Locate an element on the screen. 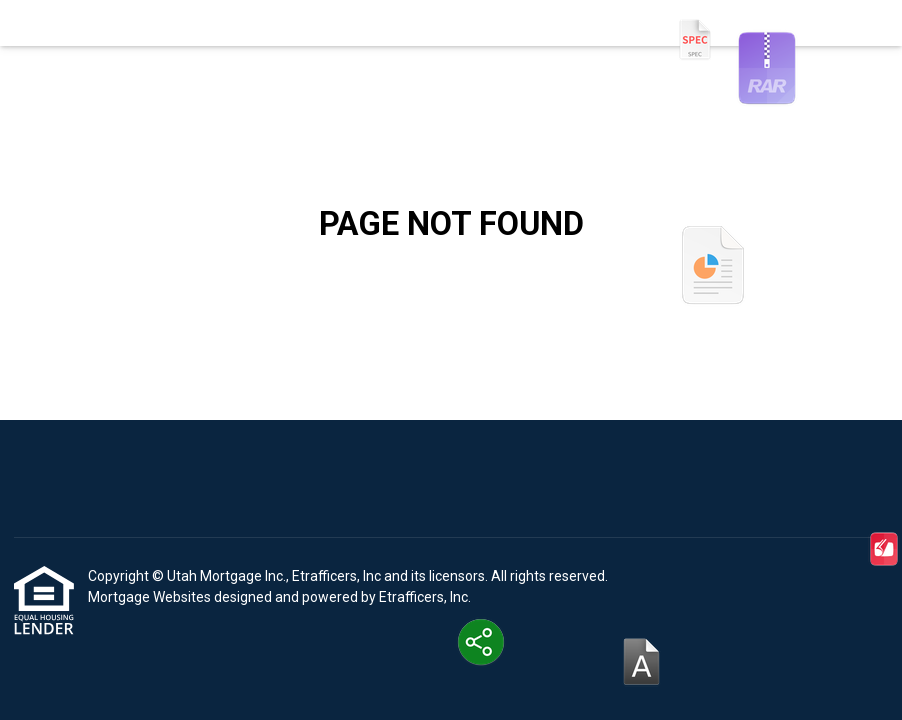 This screenshot has width=902, height=720. an RPM spec file used for building Linux packages is located at coordinates (695, 40).